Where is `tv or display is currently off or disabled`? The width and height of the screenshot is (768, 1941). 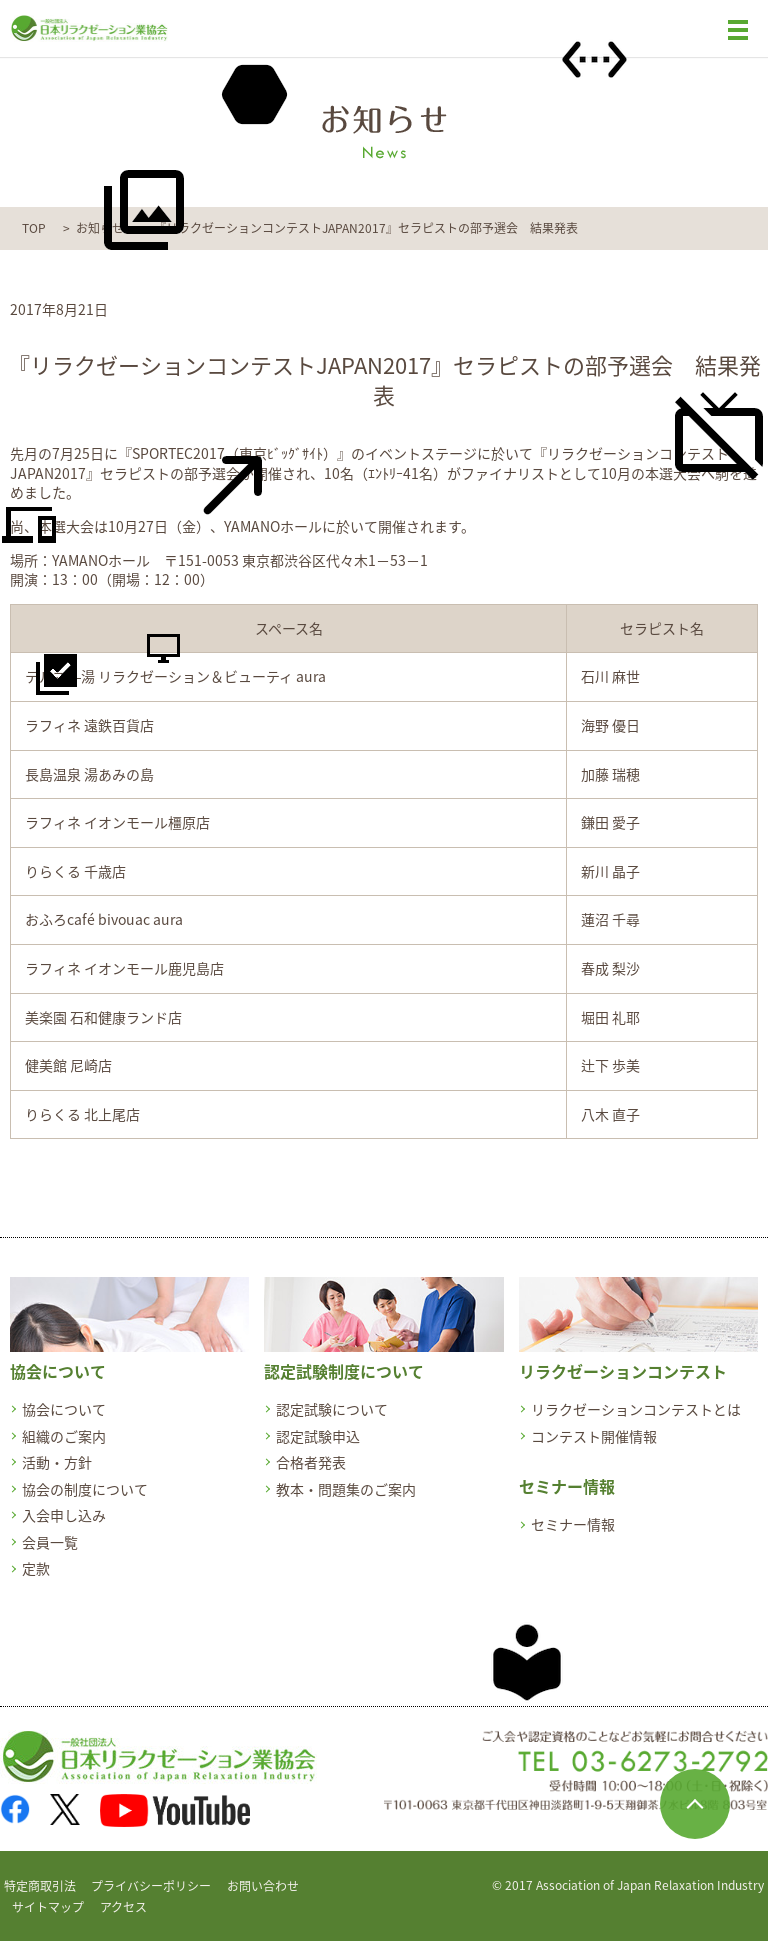
tv or display is currently off or disabled is located at coordinates (719, 436).